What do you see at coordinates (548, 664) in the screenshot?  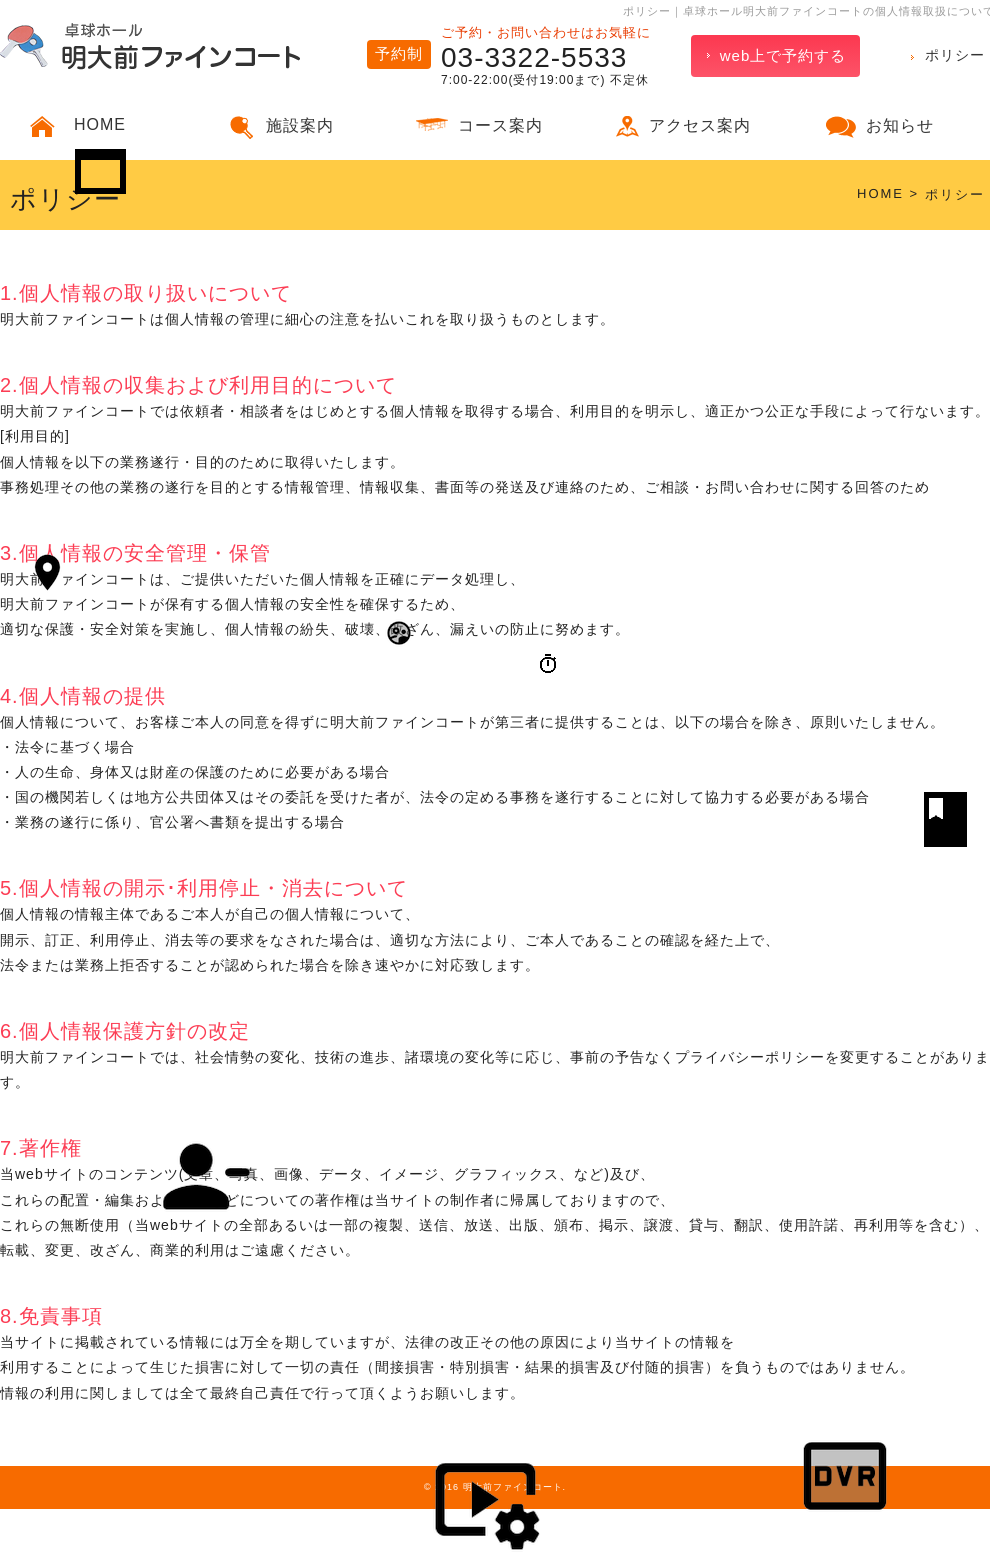 I see `set a countdown timer` at bounding box center [548, 664].